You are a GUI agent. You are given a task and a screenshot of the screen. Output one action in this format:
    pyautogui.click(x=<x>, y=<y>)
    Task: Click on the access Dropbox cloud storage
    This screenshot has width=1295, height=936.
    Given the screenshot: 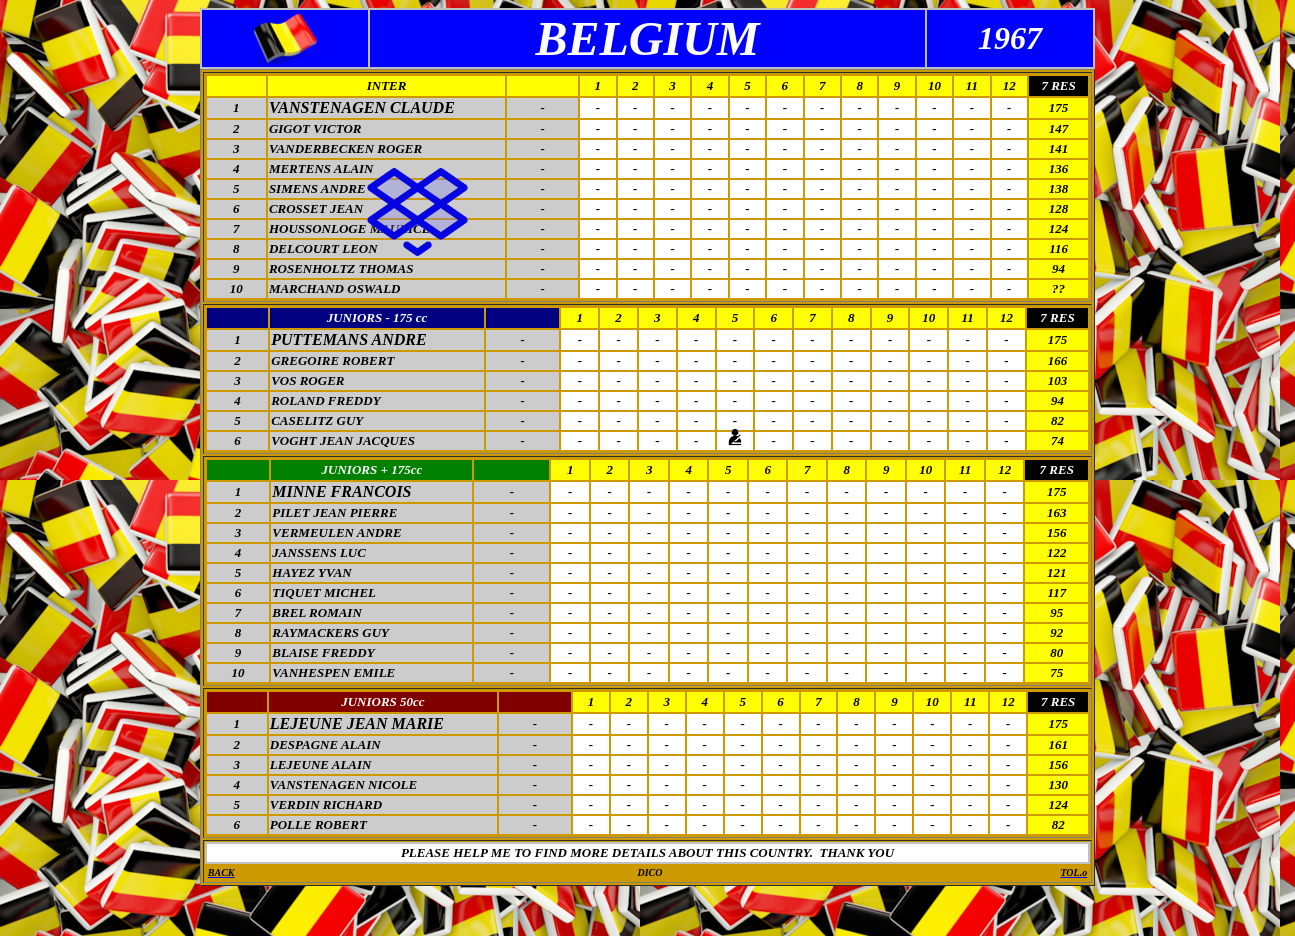 What is the action you would take?
    pyautogui.click(x=417, y=207)
    